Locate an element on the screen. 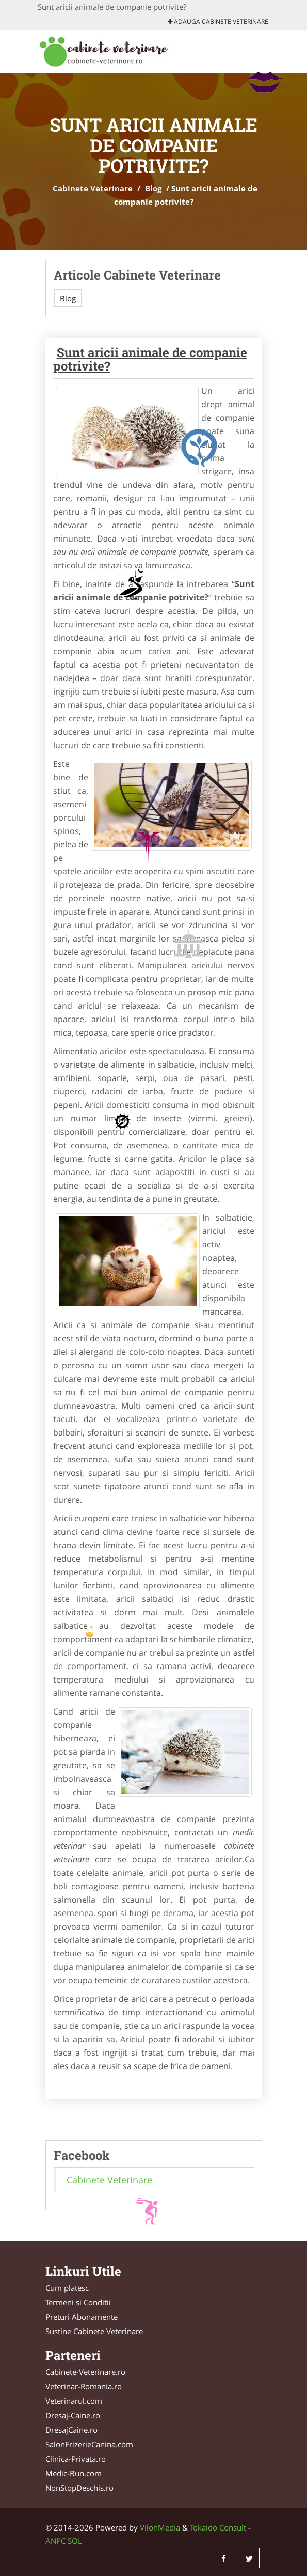 Image resolution: width=307 pixels, height=2576 pixels. access government or civic services is located at coordinates (188, 943).